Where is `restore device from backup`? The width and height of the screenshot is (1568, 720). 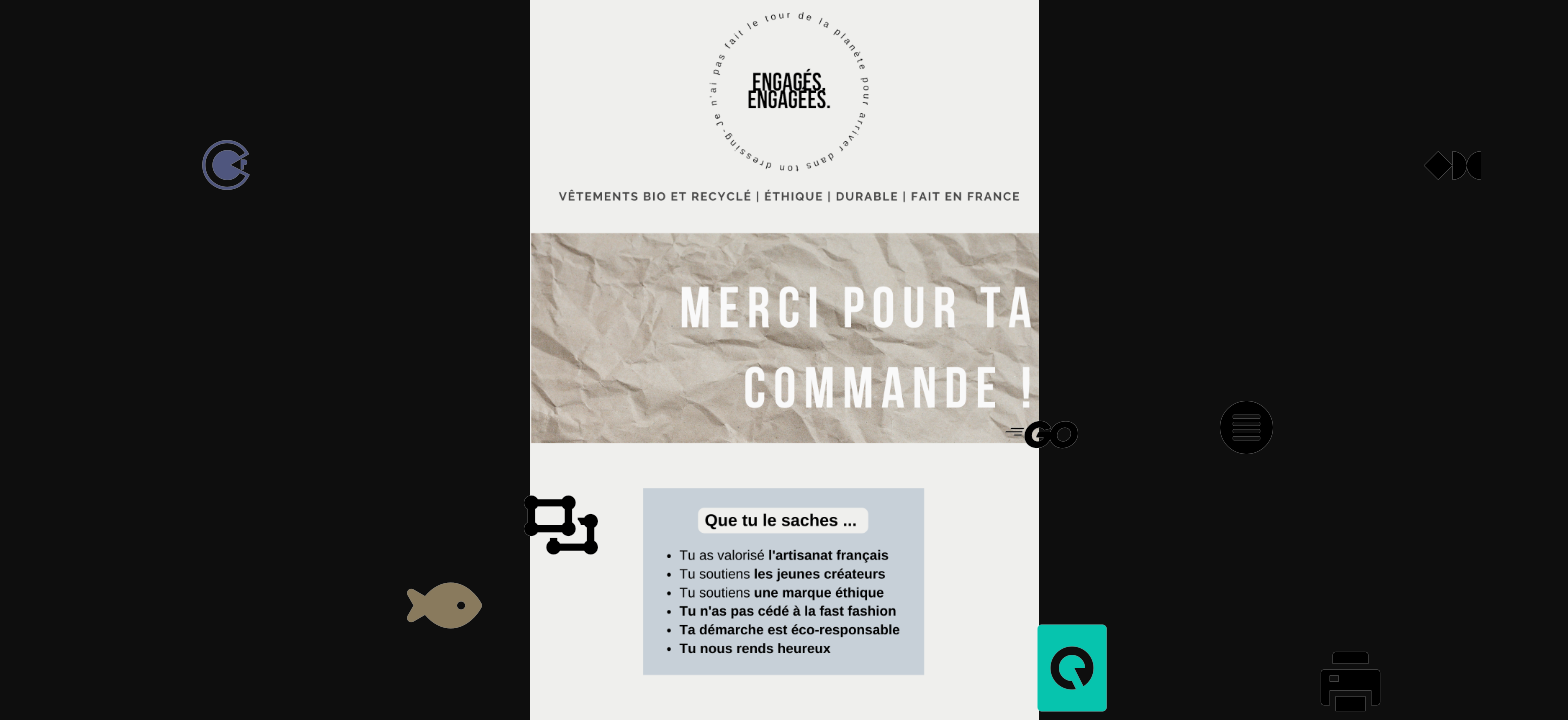 restore device from backup is located at coordinates (1072, 668).